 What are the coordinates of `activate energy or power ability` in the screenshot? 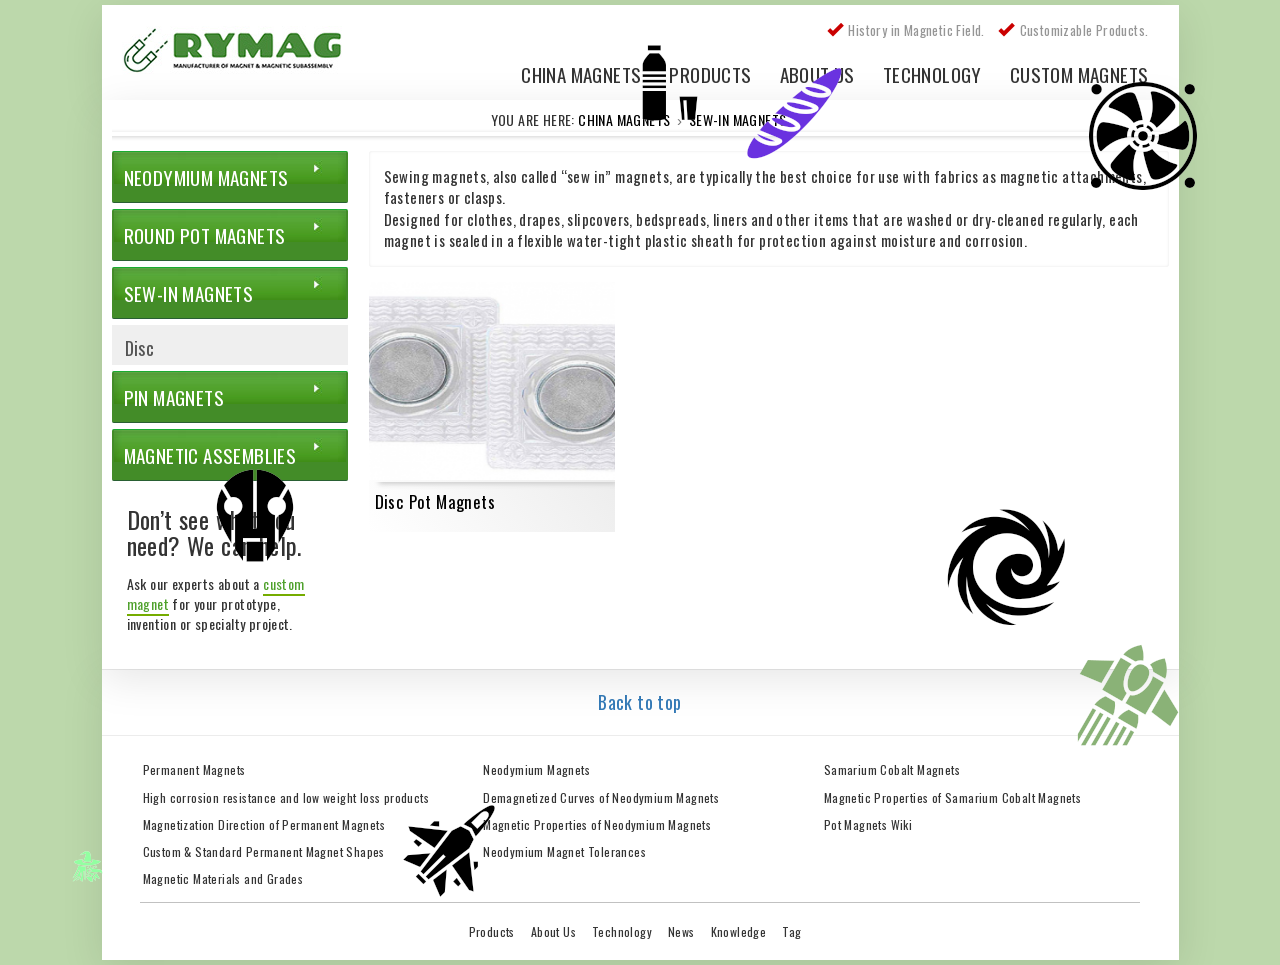 It's located at (1005, 566).